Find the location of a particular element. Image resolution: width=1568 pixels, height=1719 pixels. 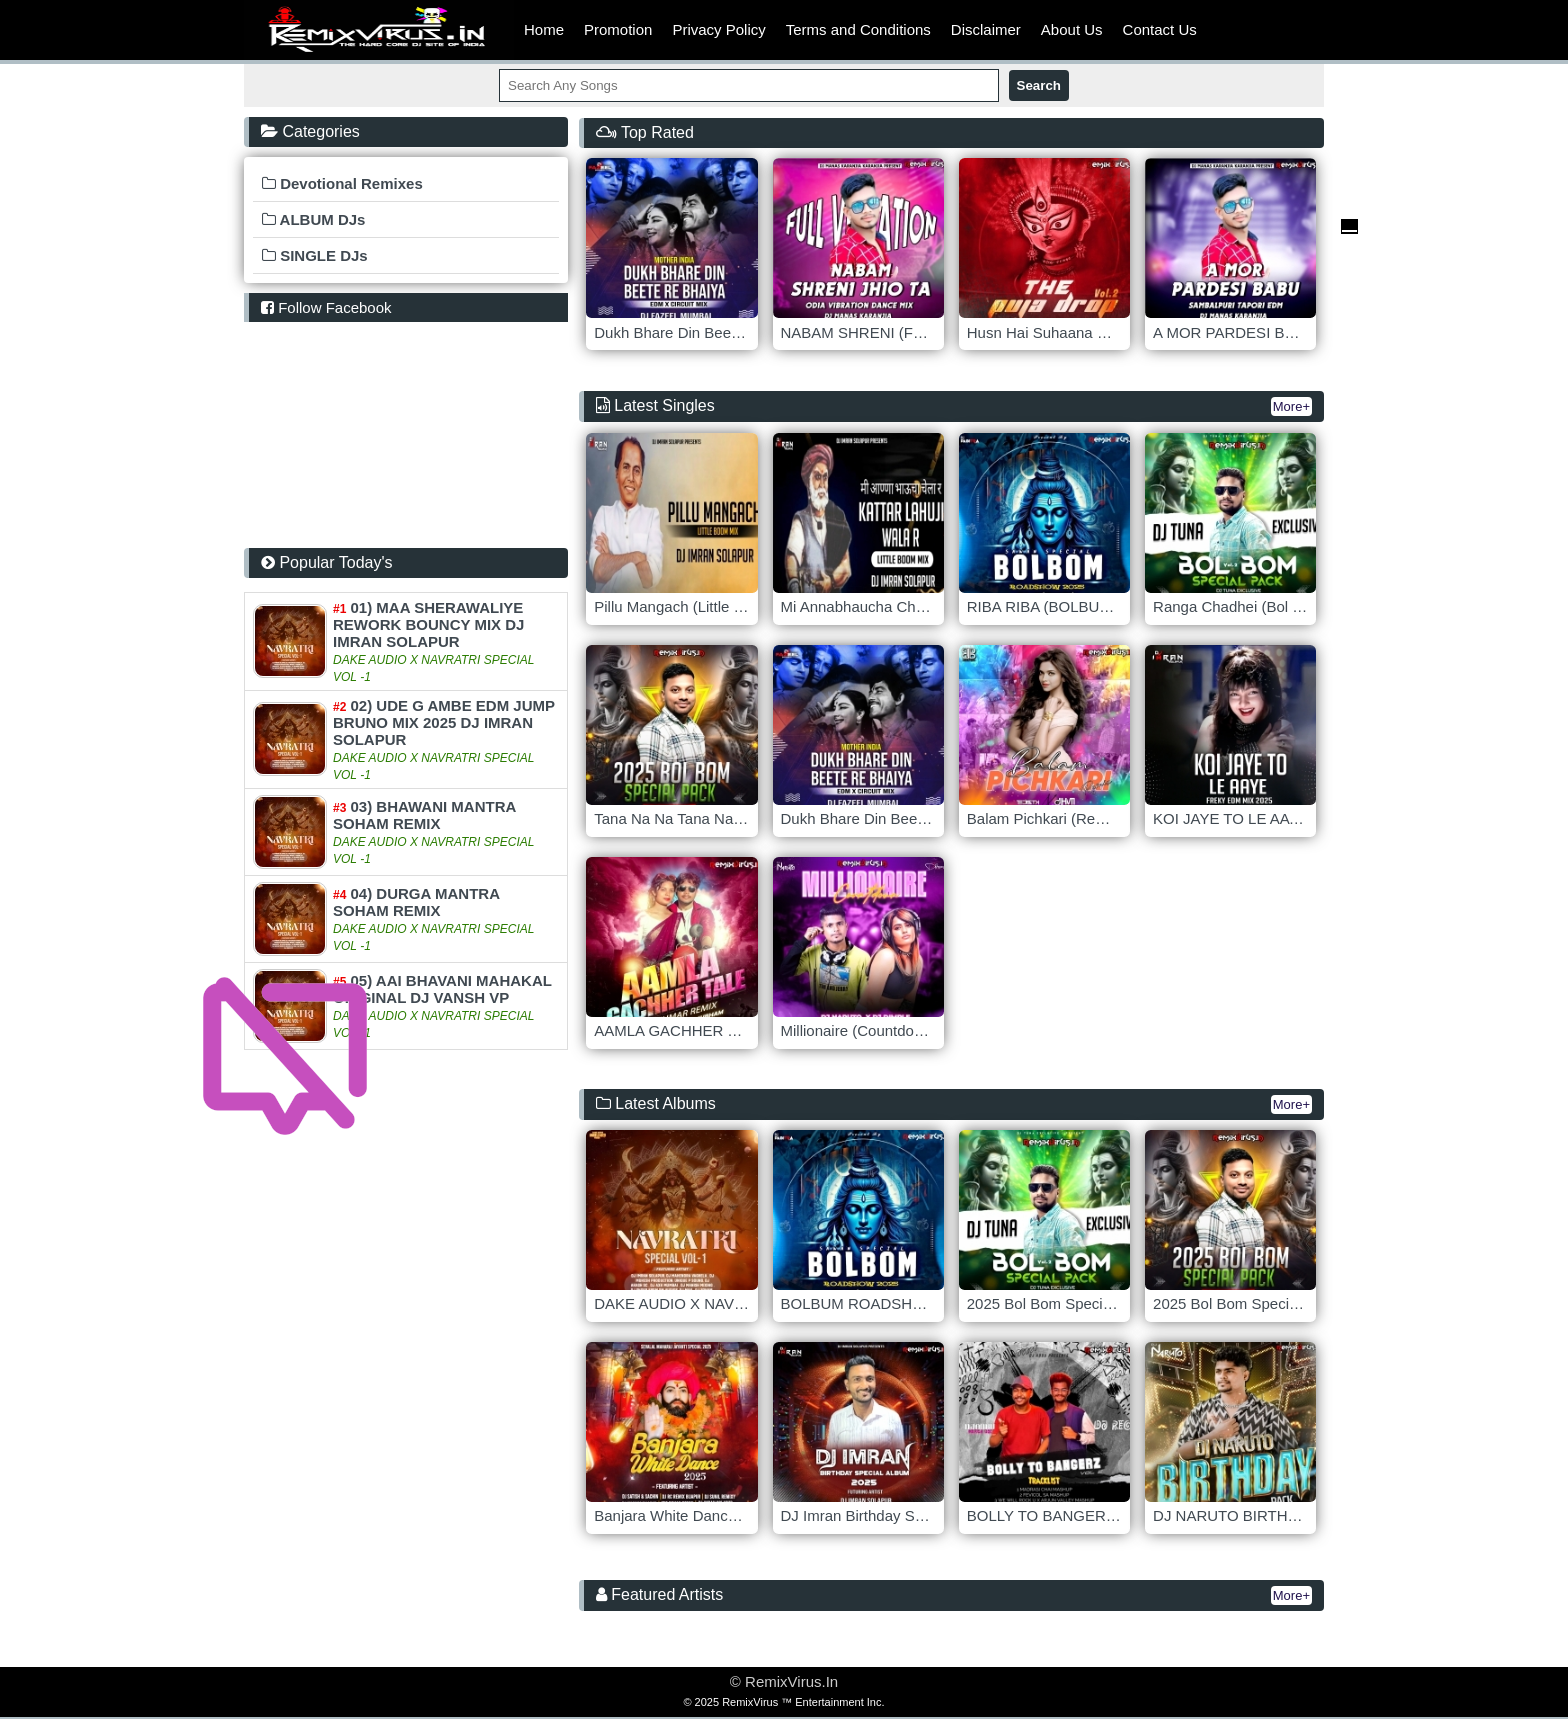

access call-to-action banner or overlay is located at coordinates (1349, 226).